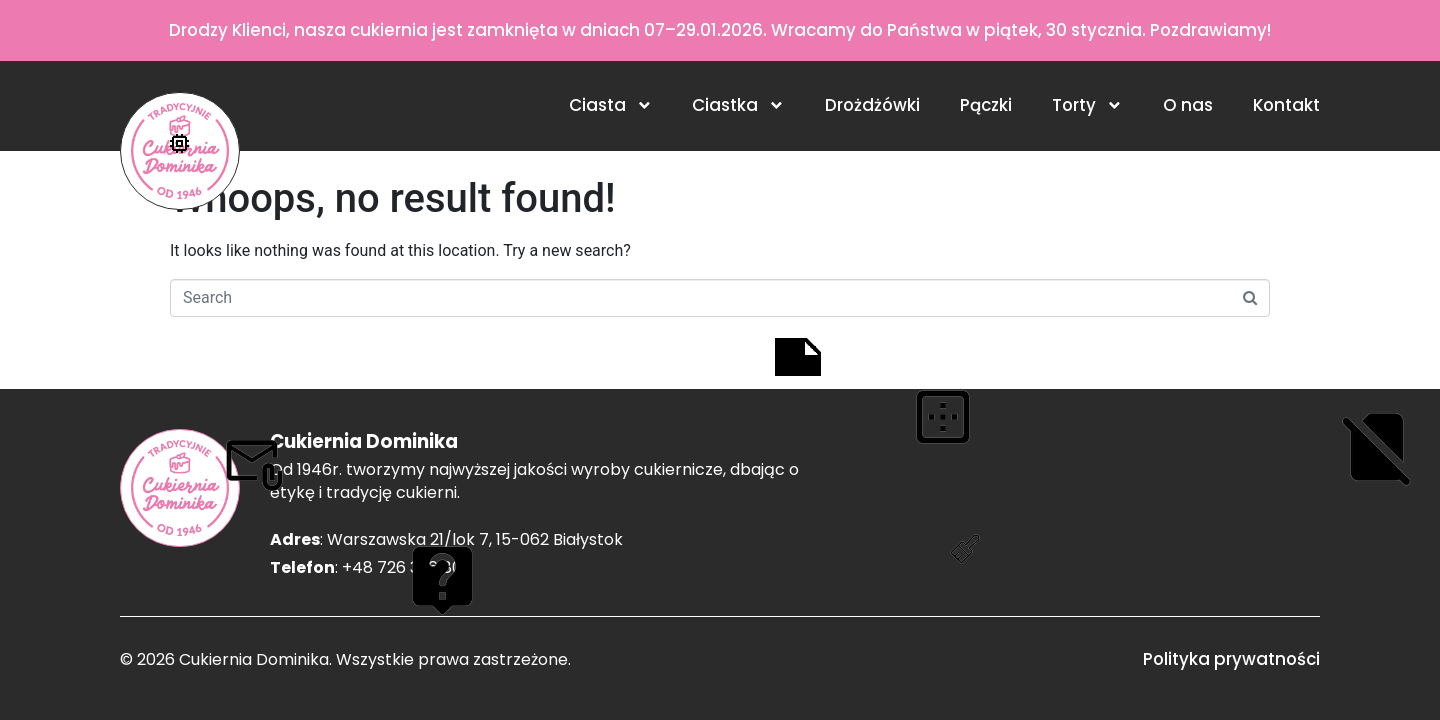 The width and height of the screenshot is (1440, 720). I want to click on view device memory or storage info, so click(179, 143).